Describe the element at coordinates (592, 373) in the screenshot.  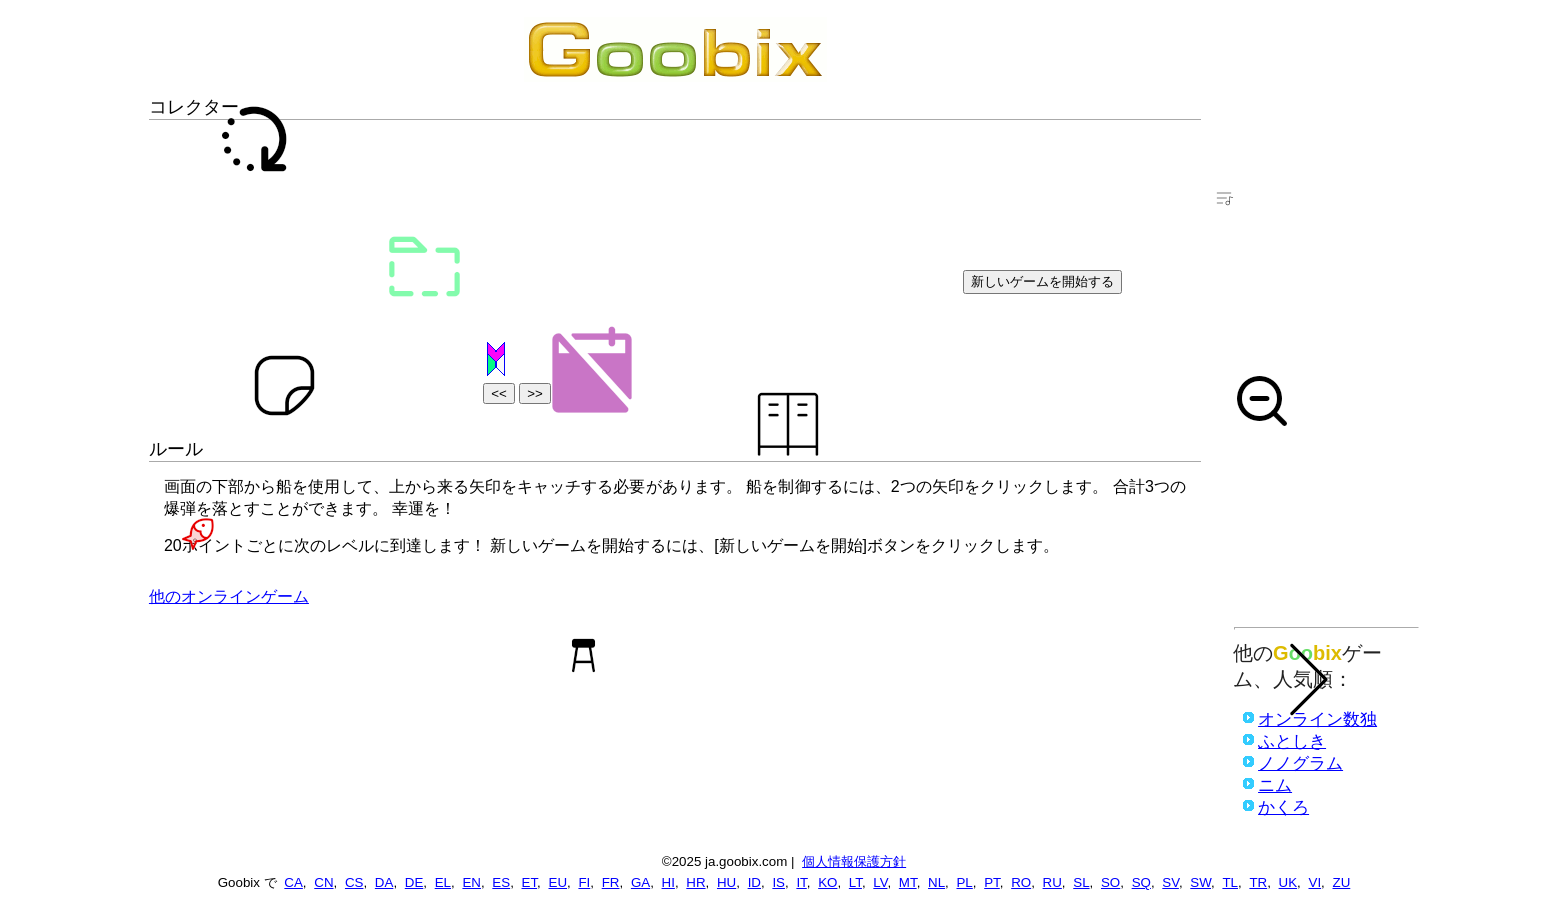
I see `disable or cancel calendar events` at that location.